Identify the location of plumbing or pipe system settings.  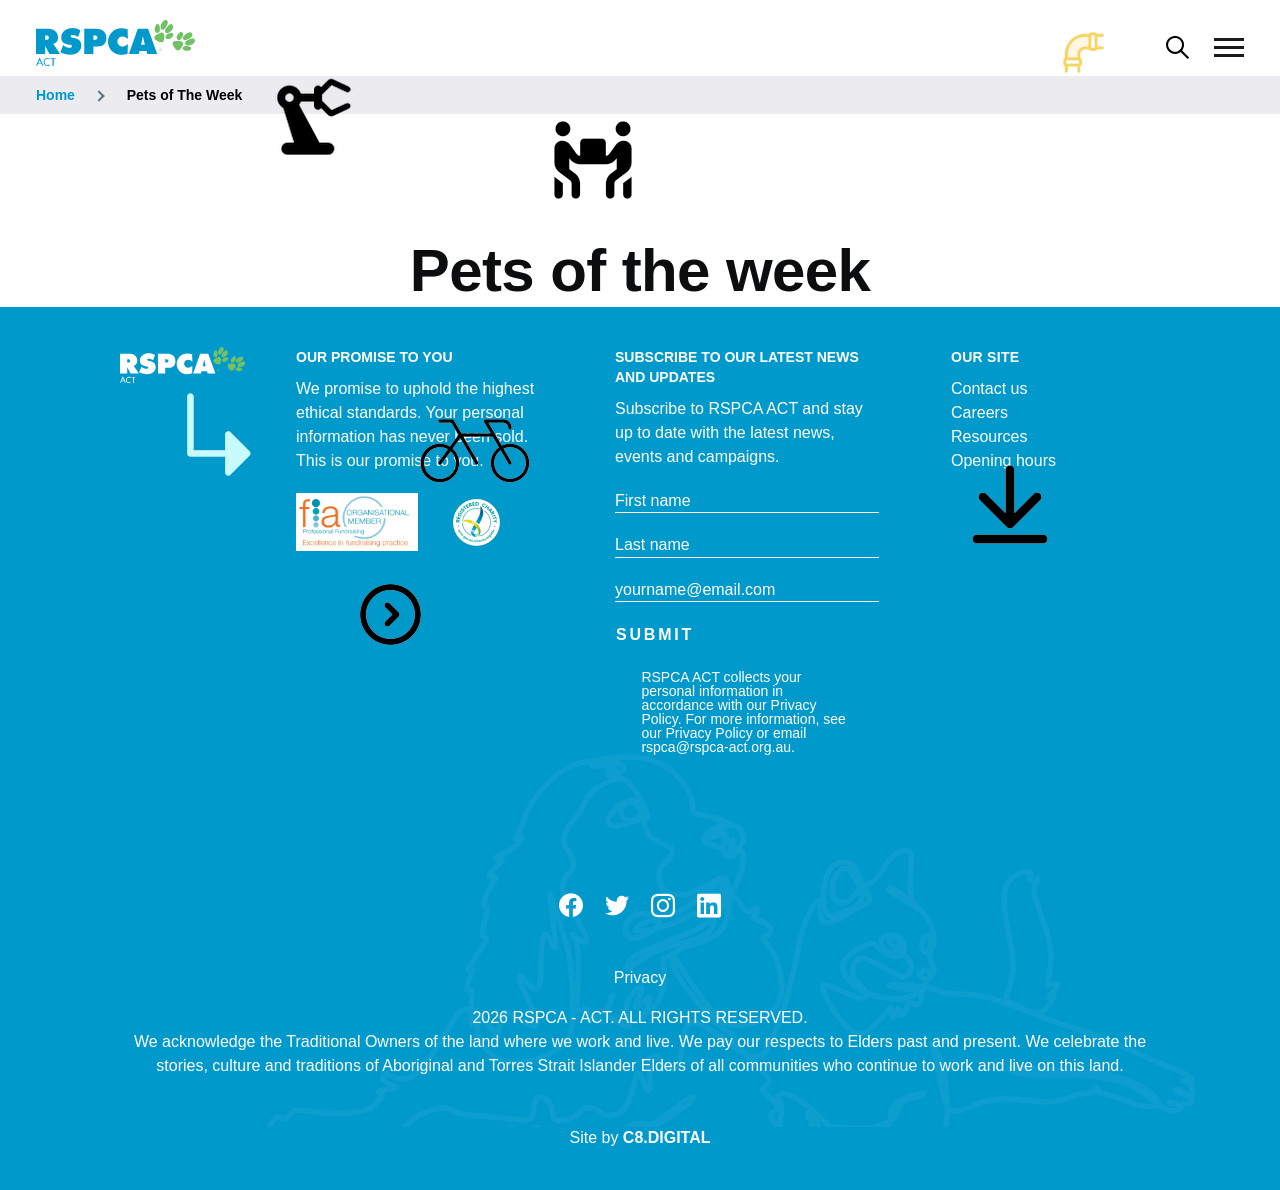
(1082, 51).